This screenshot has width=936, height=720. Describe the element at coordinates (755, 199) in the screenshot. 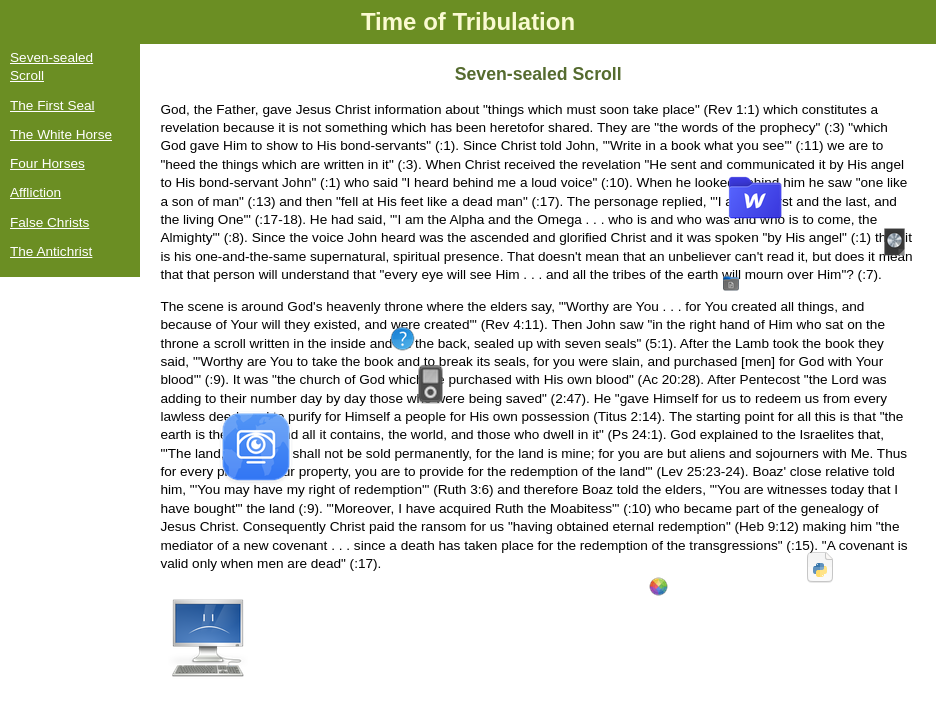

I see `folder containing Webflow project files` at that location.